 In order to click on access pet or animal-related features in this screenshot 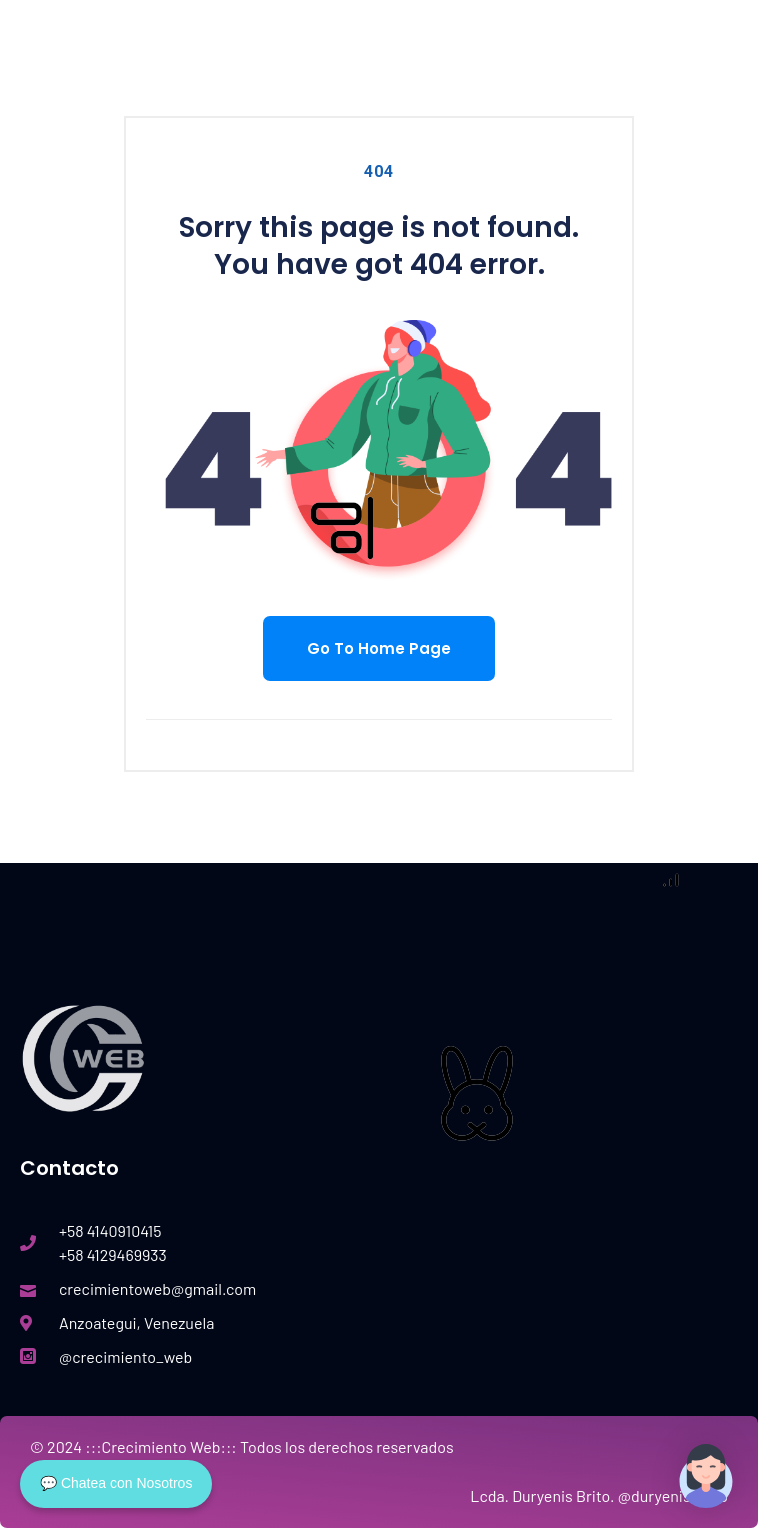, I will do `click(477, 1095)`.